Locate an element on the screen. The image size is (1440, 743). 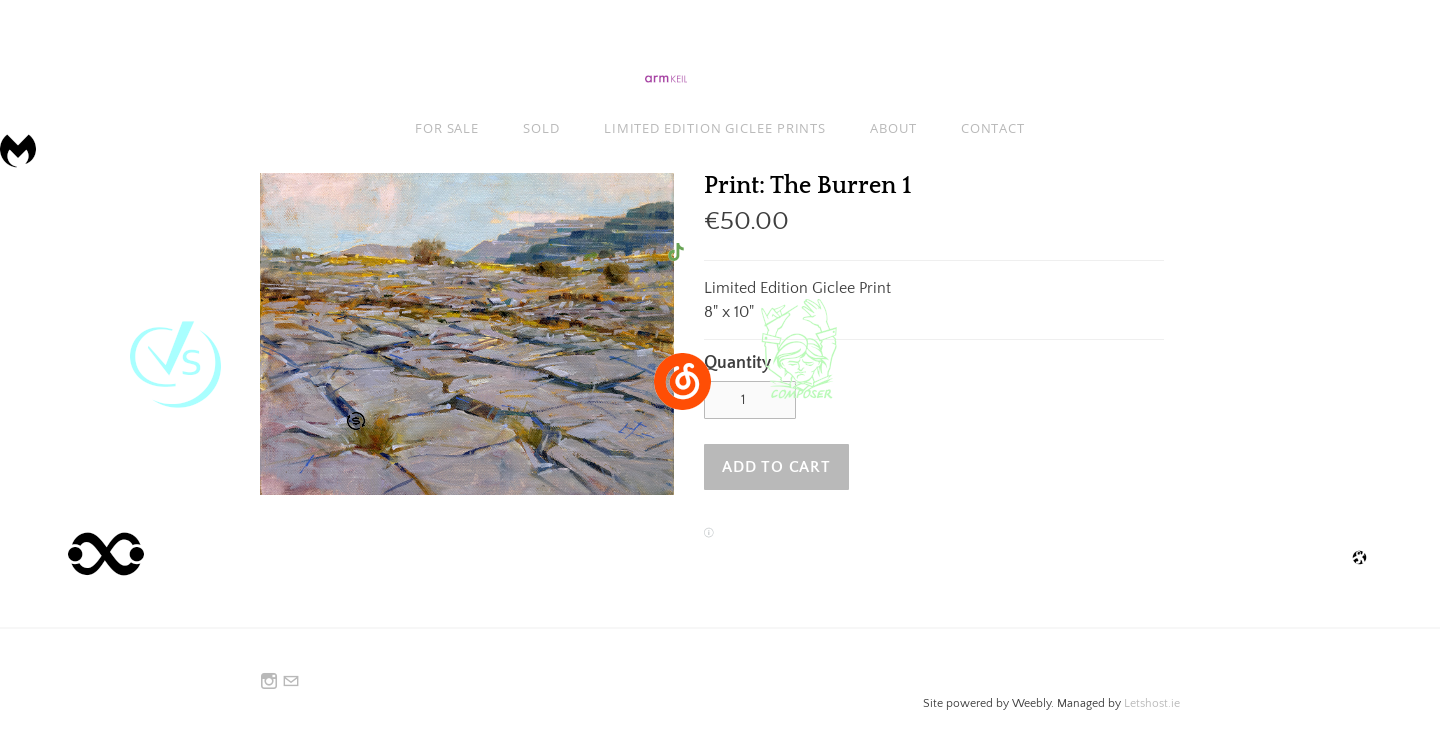
open malwarebytes antivirus software is located at coordinates (18, 151).